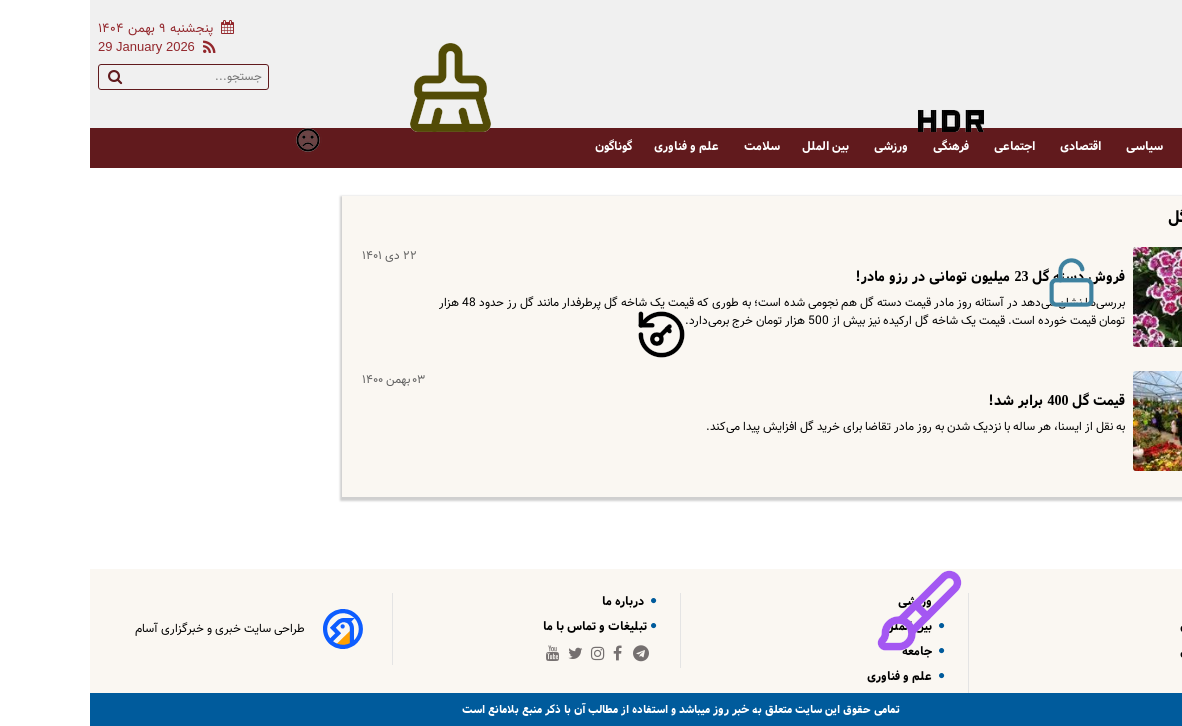  Describe the element at coordinates (450, 87) in the screenshot. I see `clear cache or temporary files` at that location.